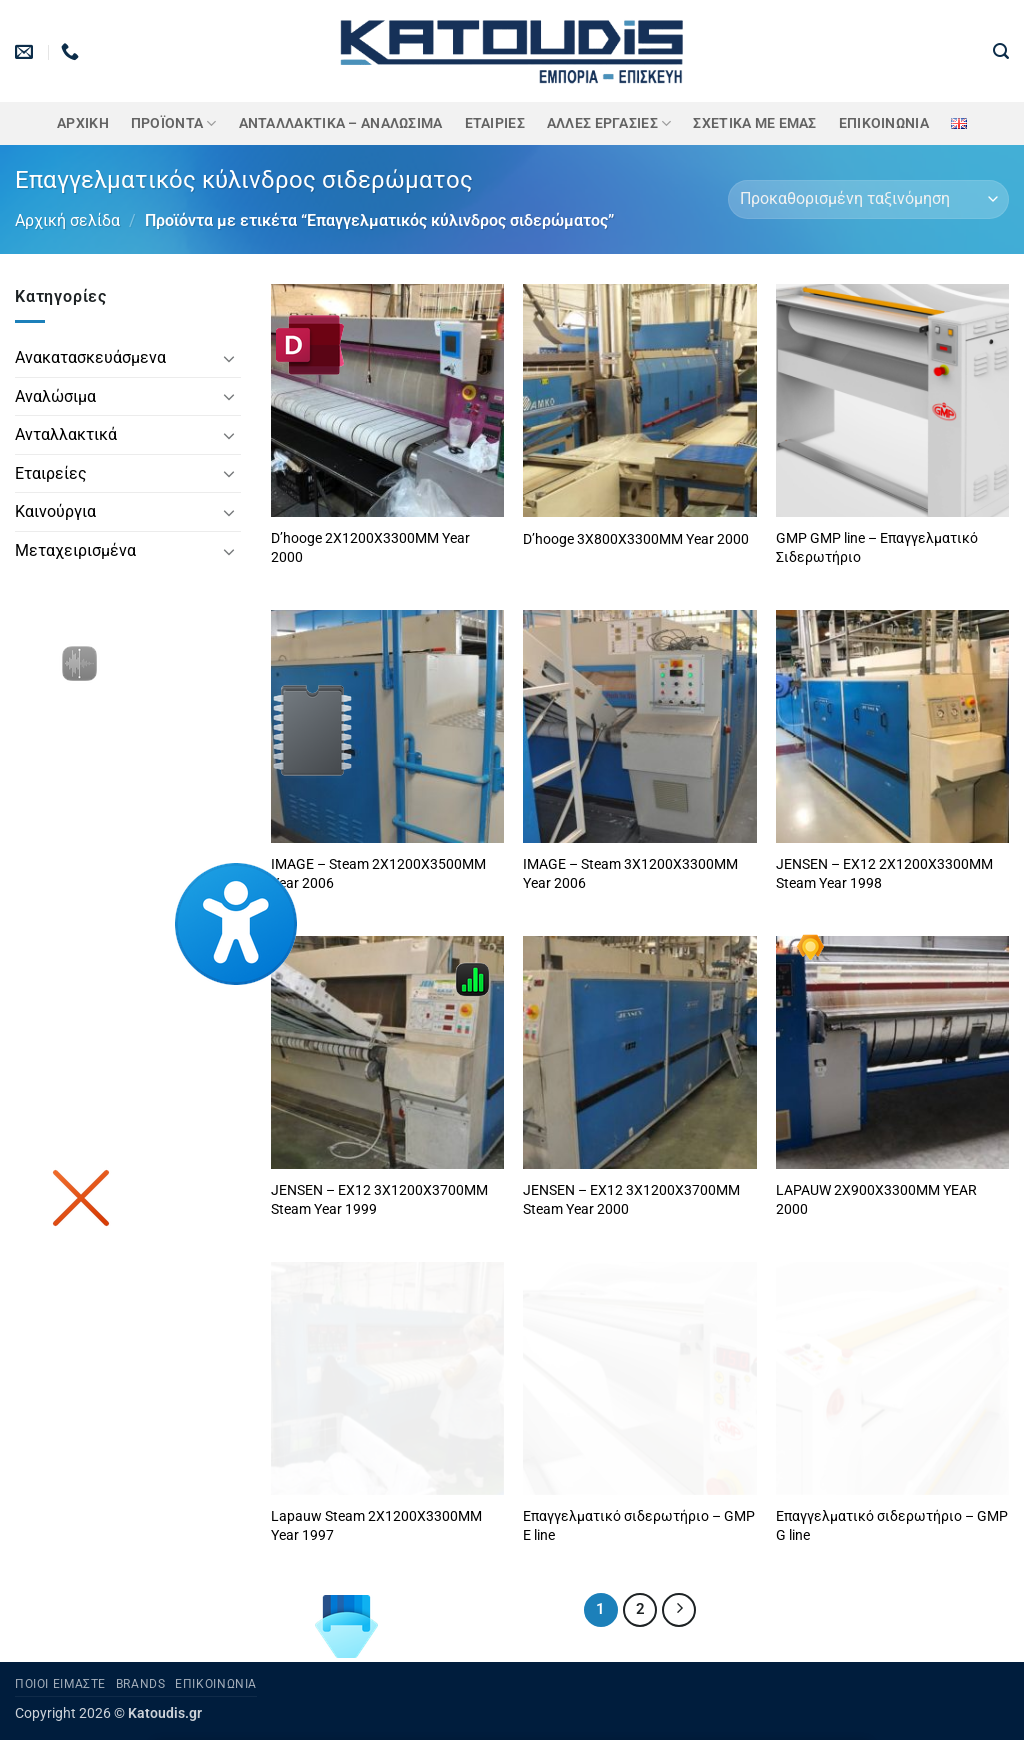 The height and width of the screenshot is (1740, 1024). I want to click on access accessibility settings, so click(236, 924).